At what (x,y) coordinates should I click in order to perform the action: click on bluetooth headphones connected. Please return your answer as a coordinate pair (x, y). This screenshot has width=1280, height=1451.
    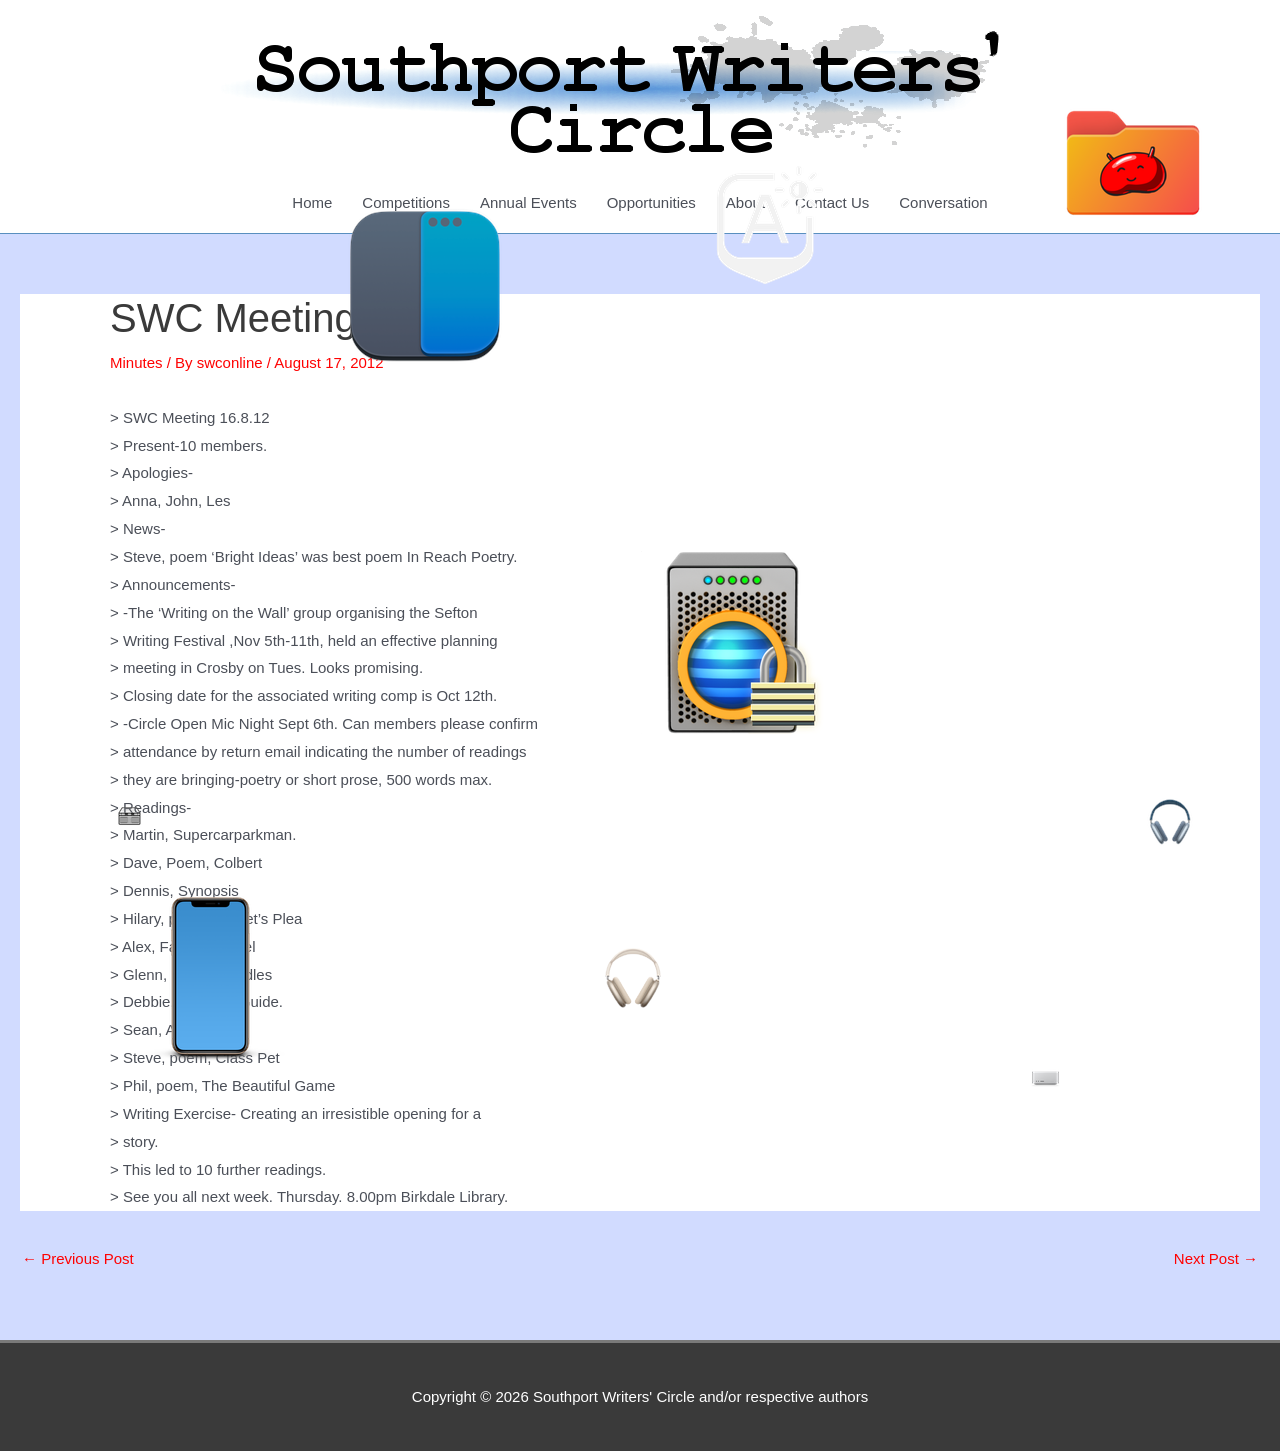
    Looking at the image, I should click on (1170, 822).